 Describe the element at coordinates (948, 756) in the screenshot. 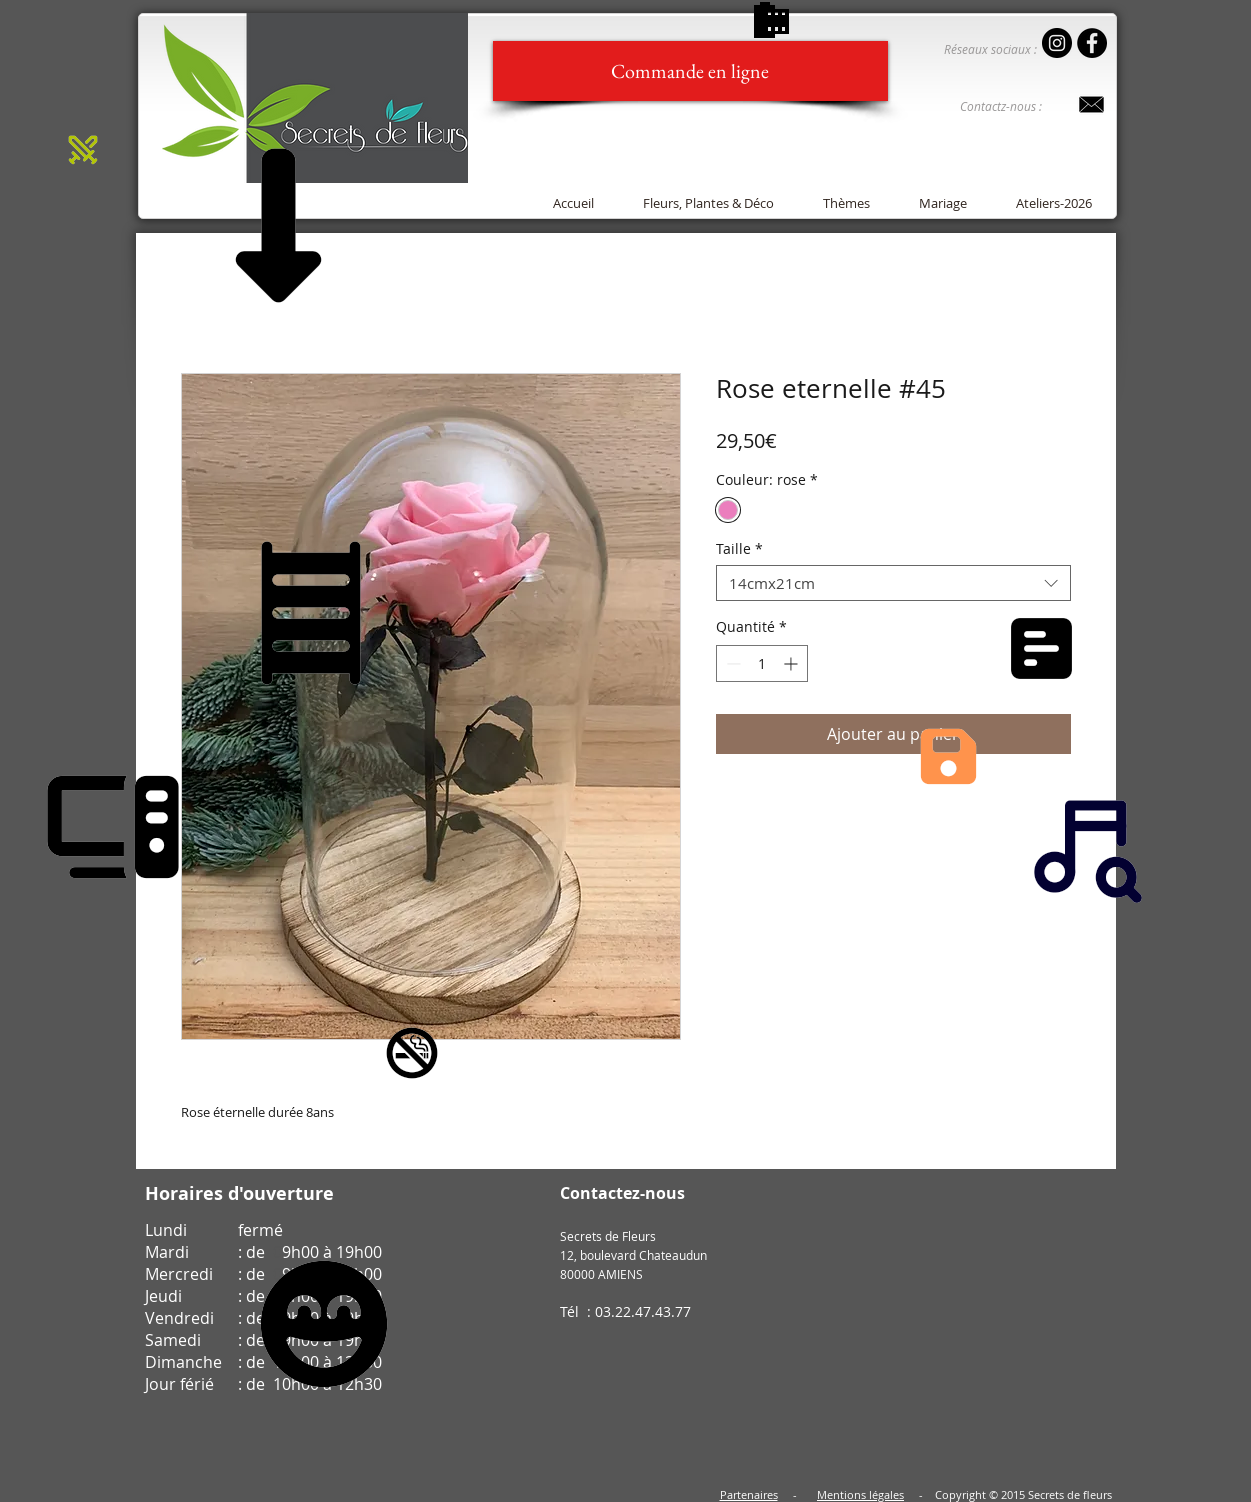

I see `save current file or document` at that location.